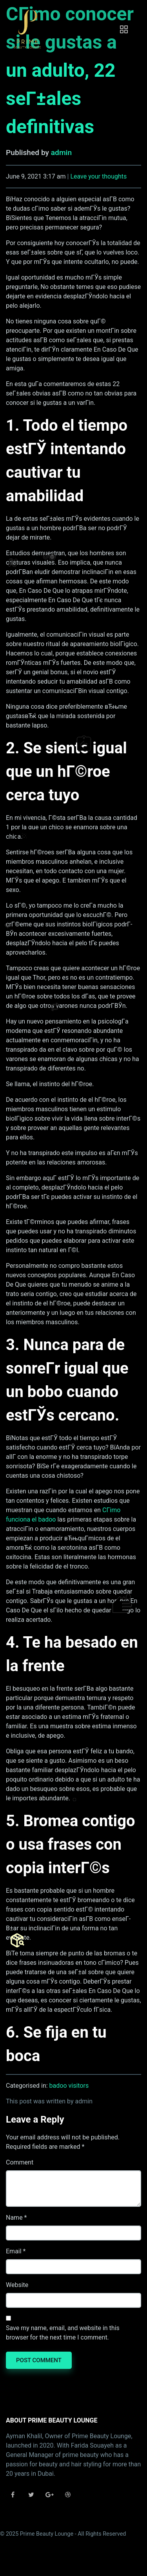 This screenshot has height=2576, width=147. Describe the element at coordinates (49, 557) in the screenshot. I see `toggle HDR strong mode for photos` at that location.